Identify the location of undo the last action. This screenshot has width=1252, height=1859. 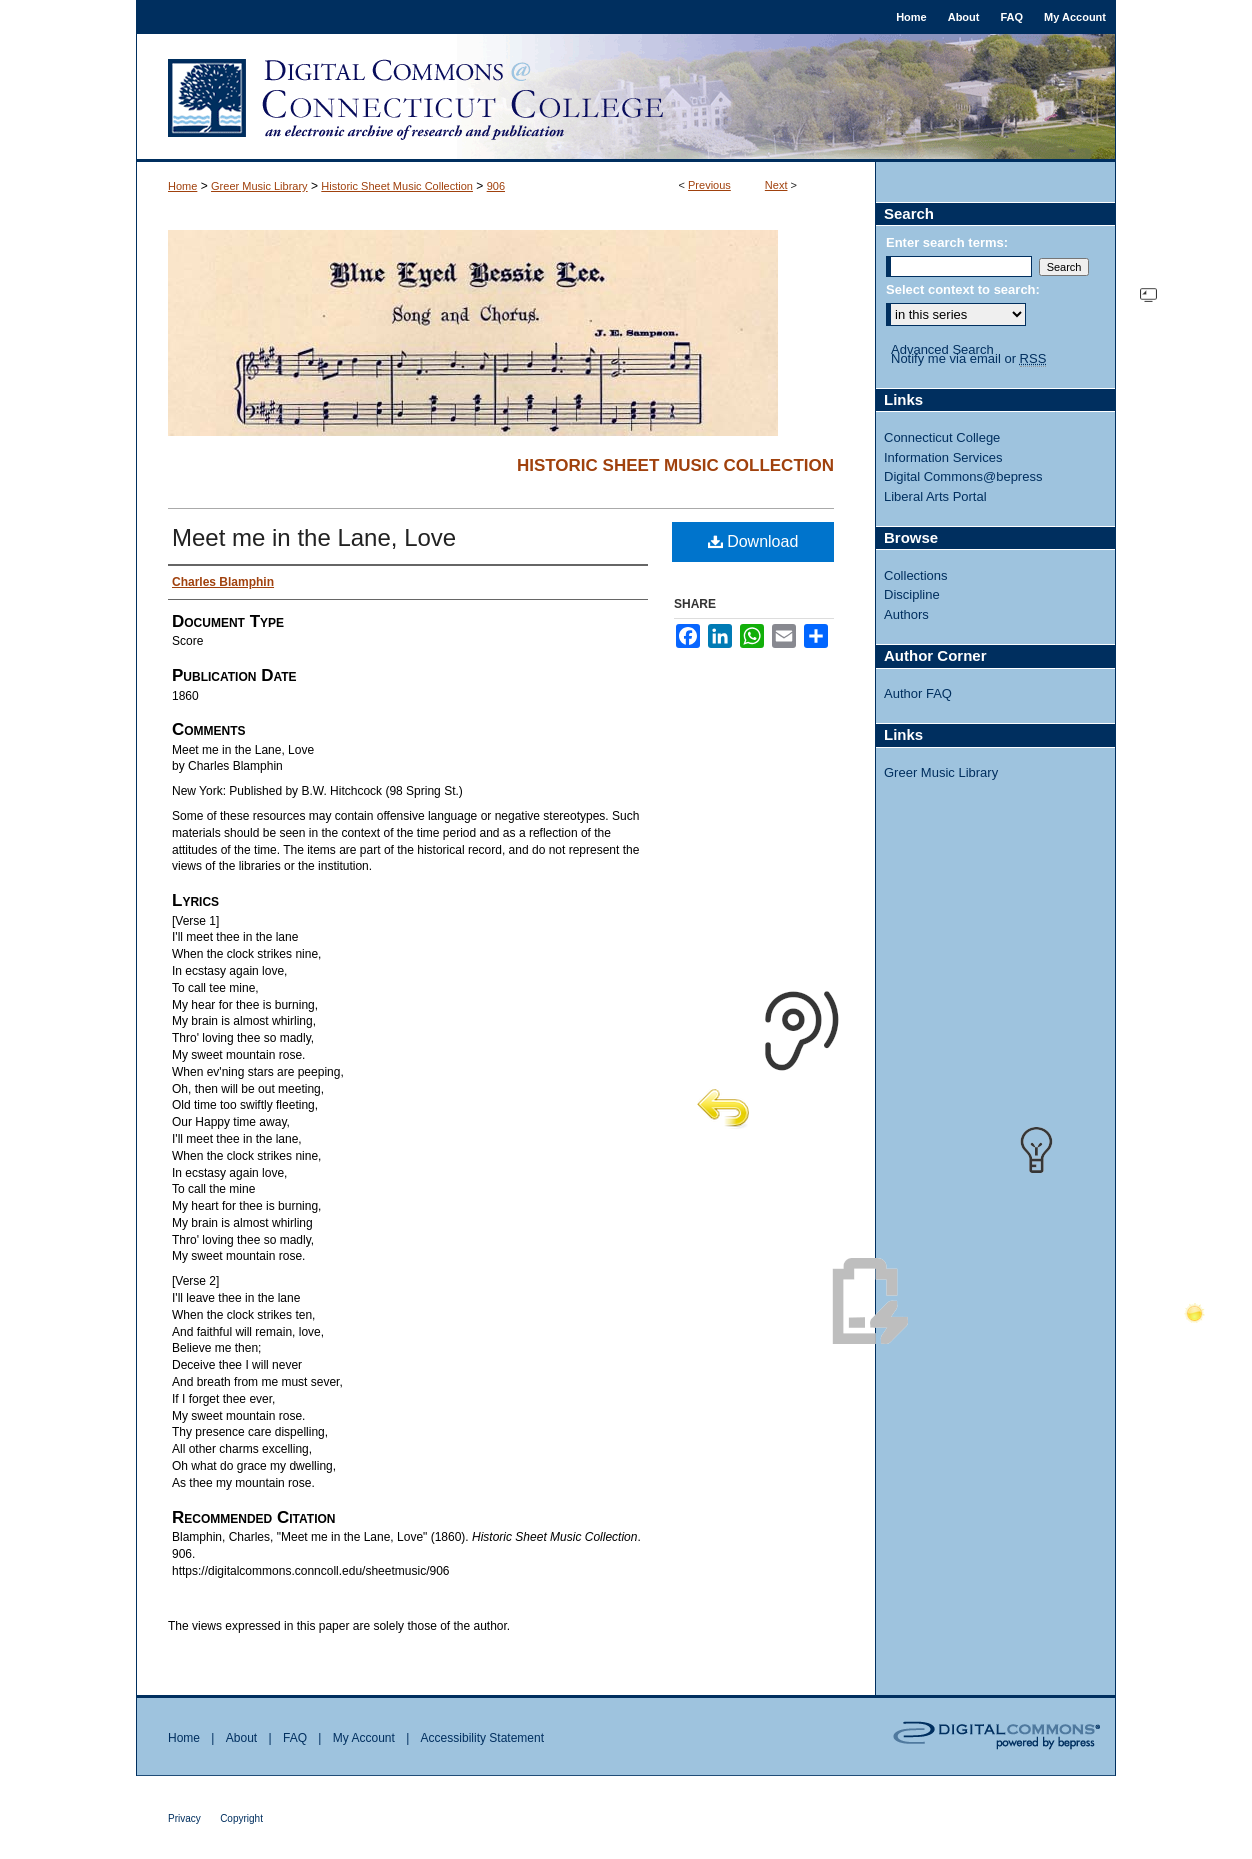
(723, 1106).